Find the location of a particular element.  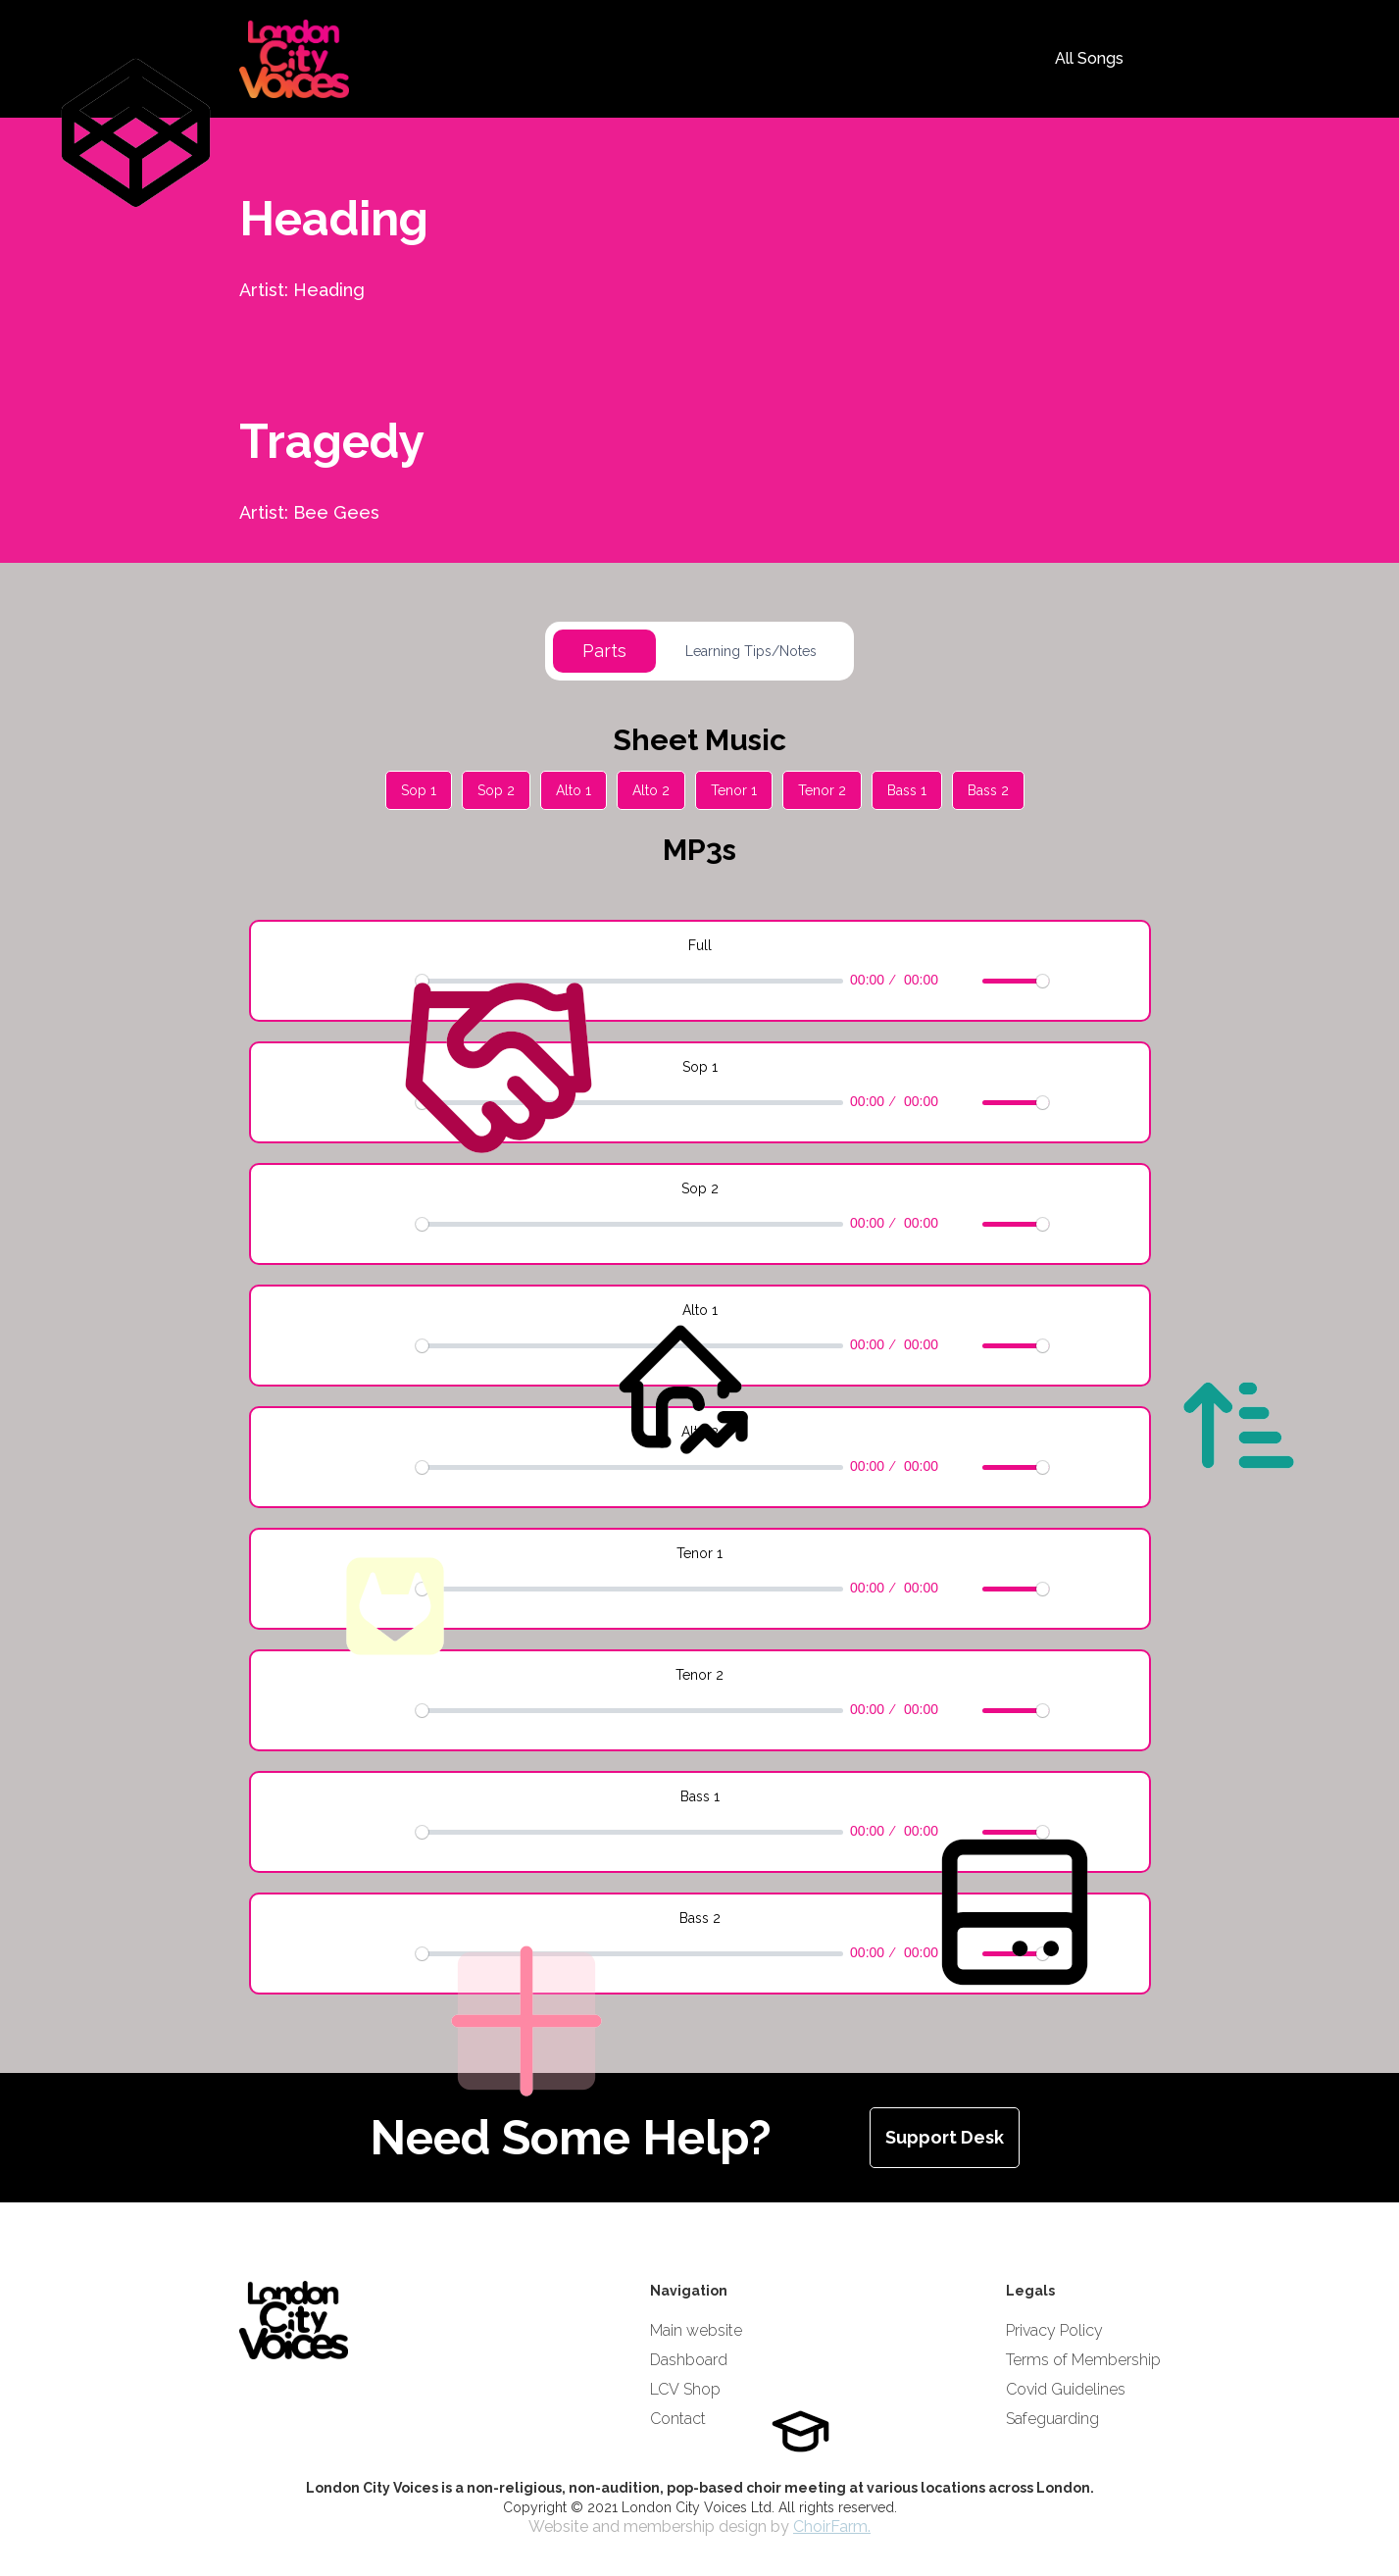

sort items from smallest to largest is located at coordinates (1238, 1425).